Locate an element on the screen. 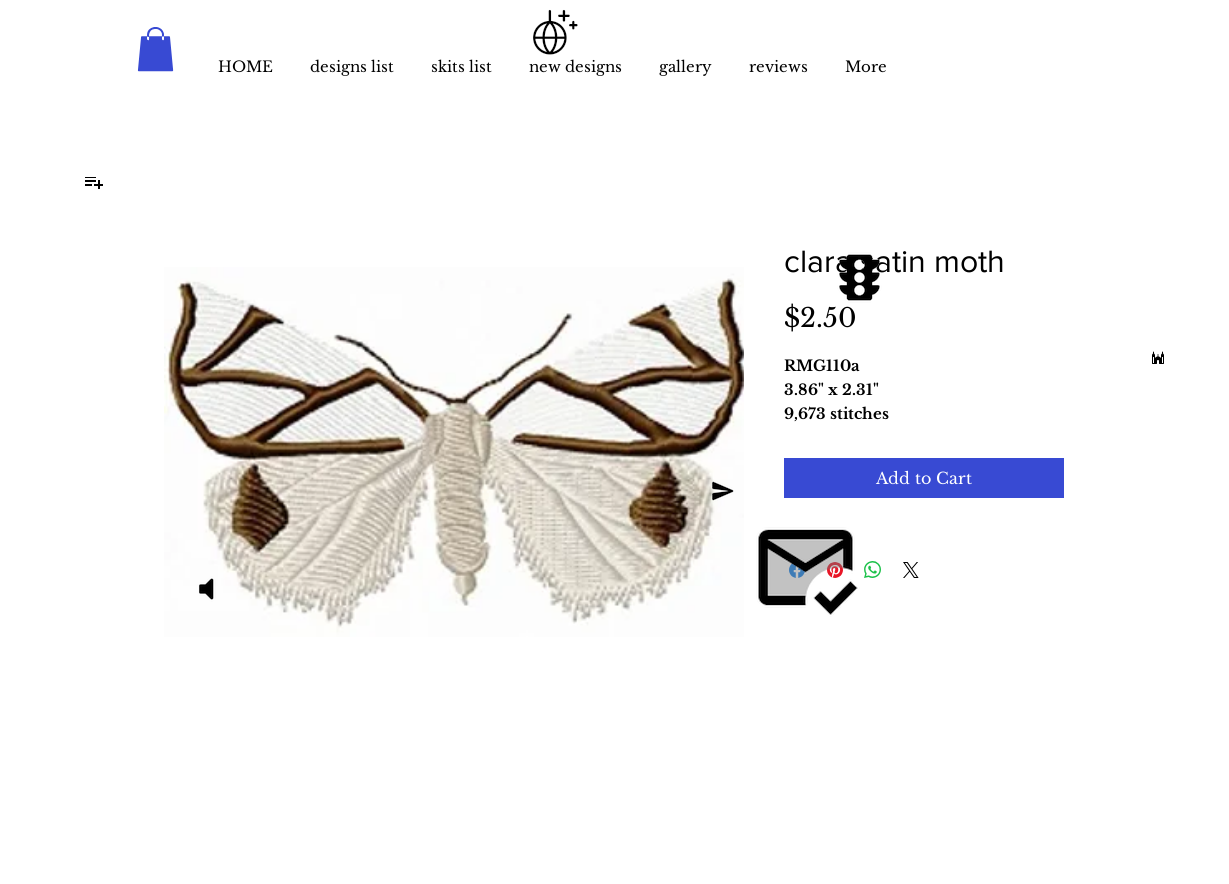 The width and height of the screenshot is (1229, 884). send a message or submit content is located at coordinates (723, 491).